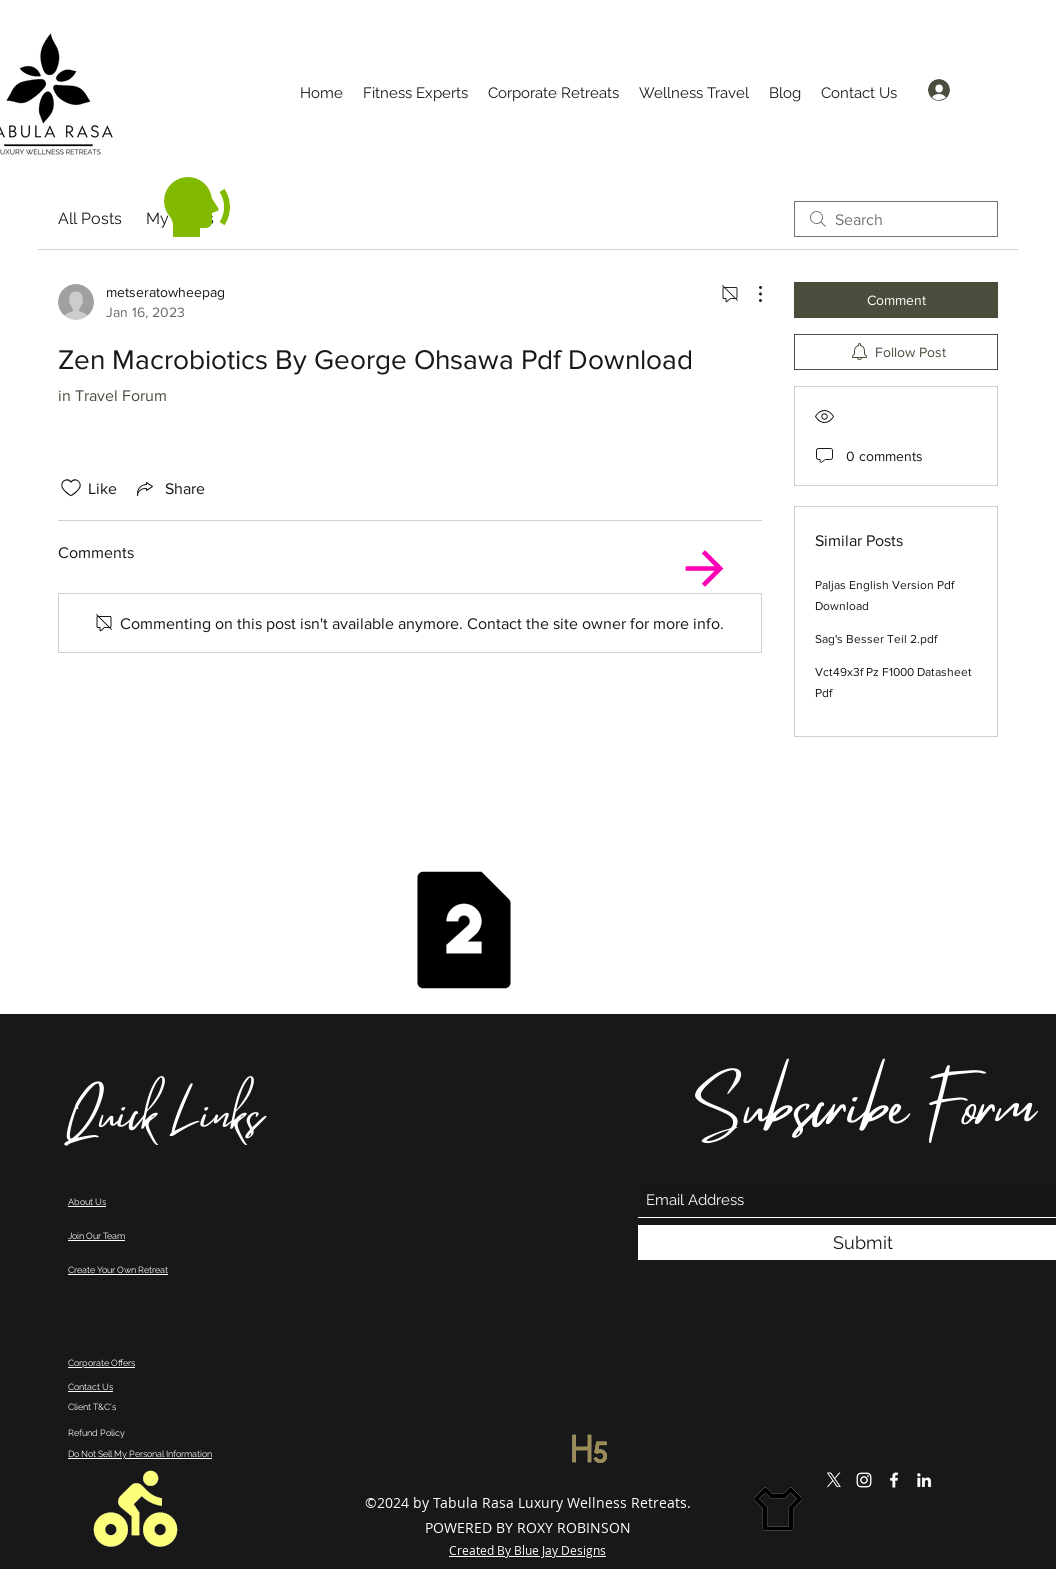  What do you see at coordinates (589, 1448) in the screenshot?
I see `format text as heading level 5` at bounding box center [589, 1448].